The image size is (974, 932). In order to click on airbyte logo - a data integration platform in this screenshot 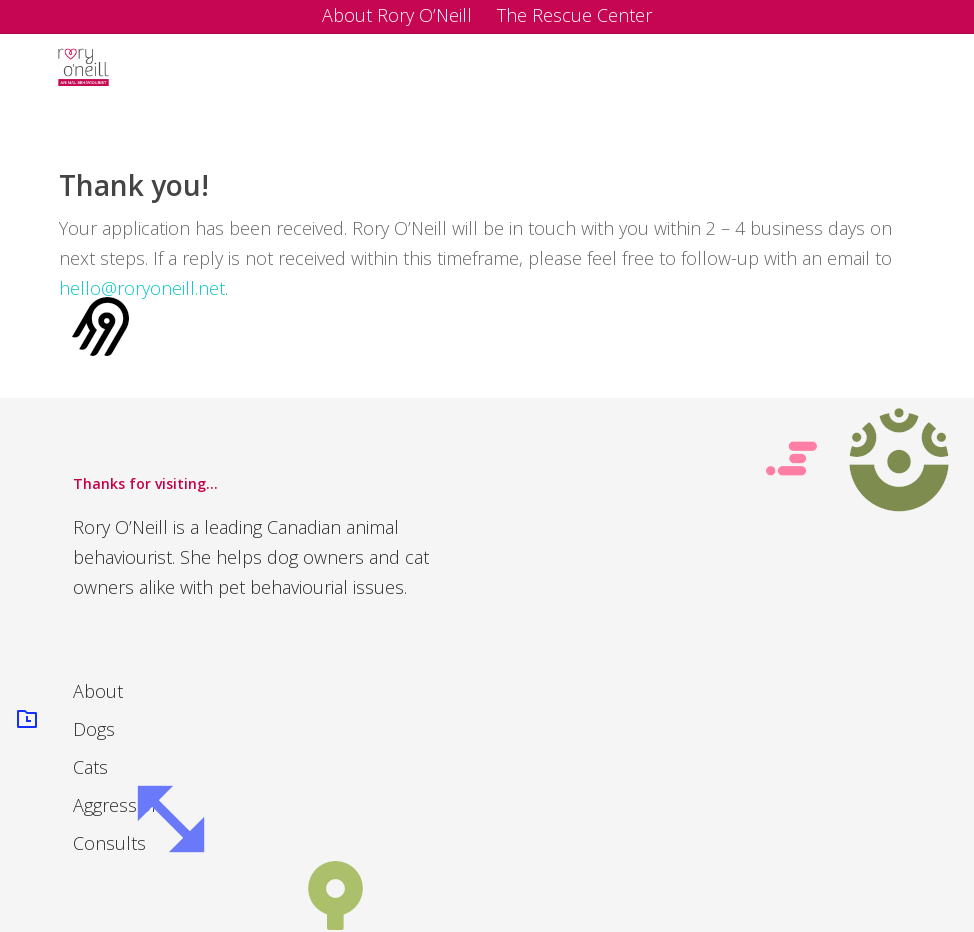, I will do `click(100, 326)`.